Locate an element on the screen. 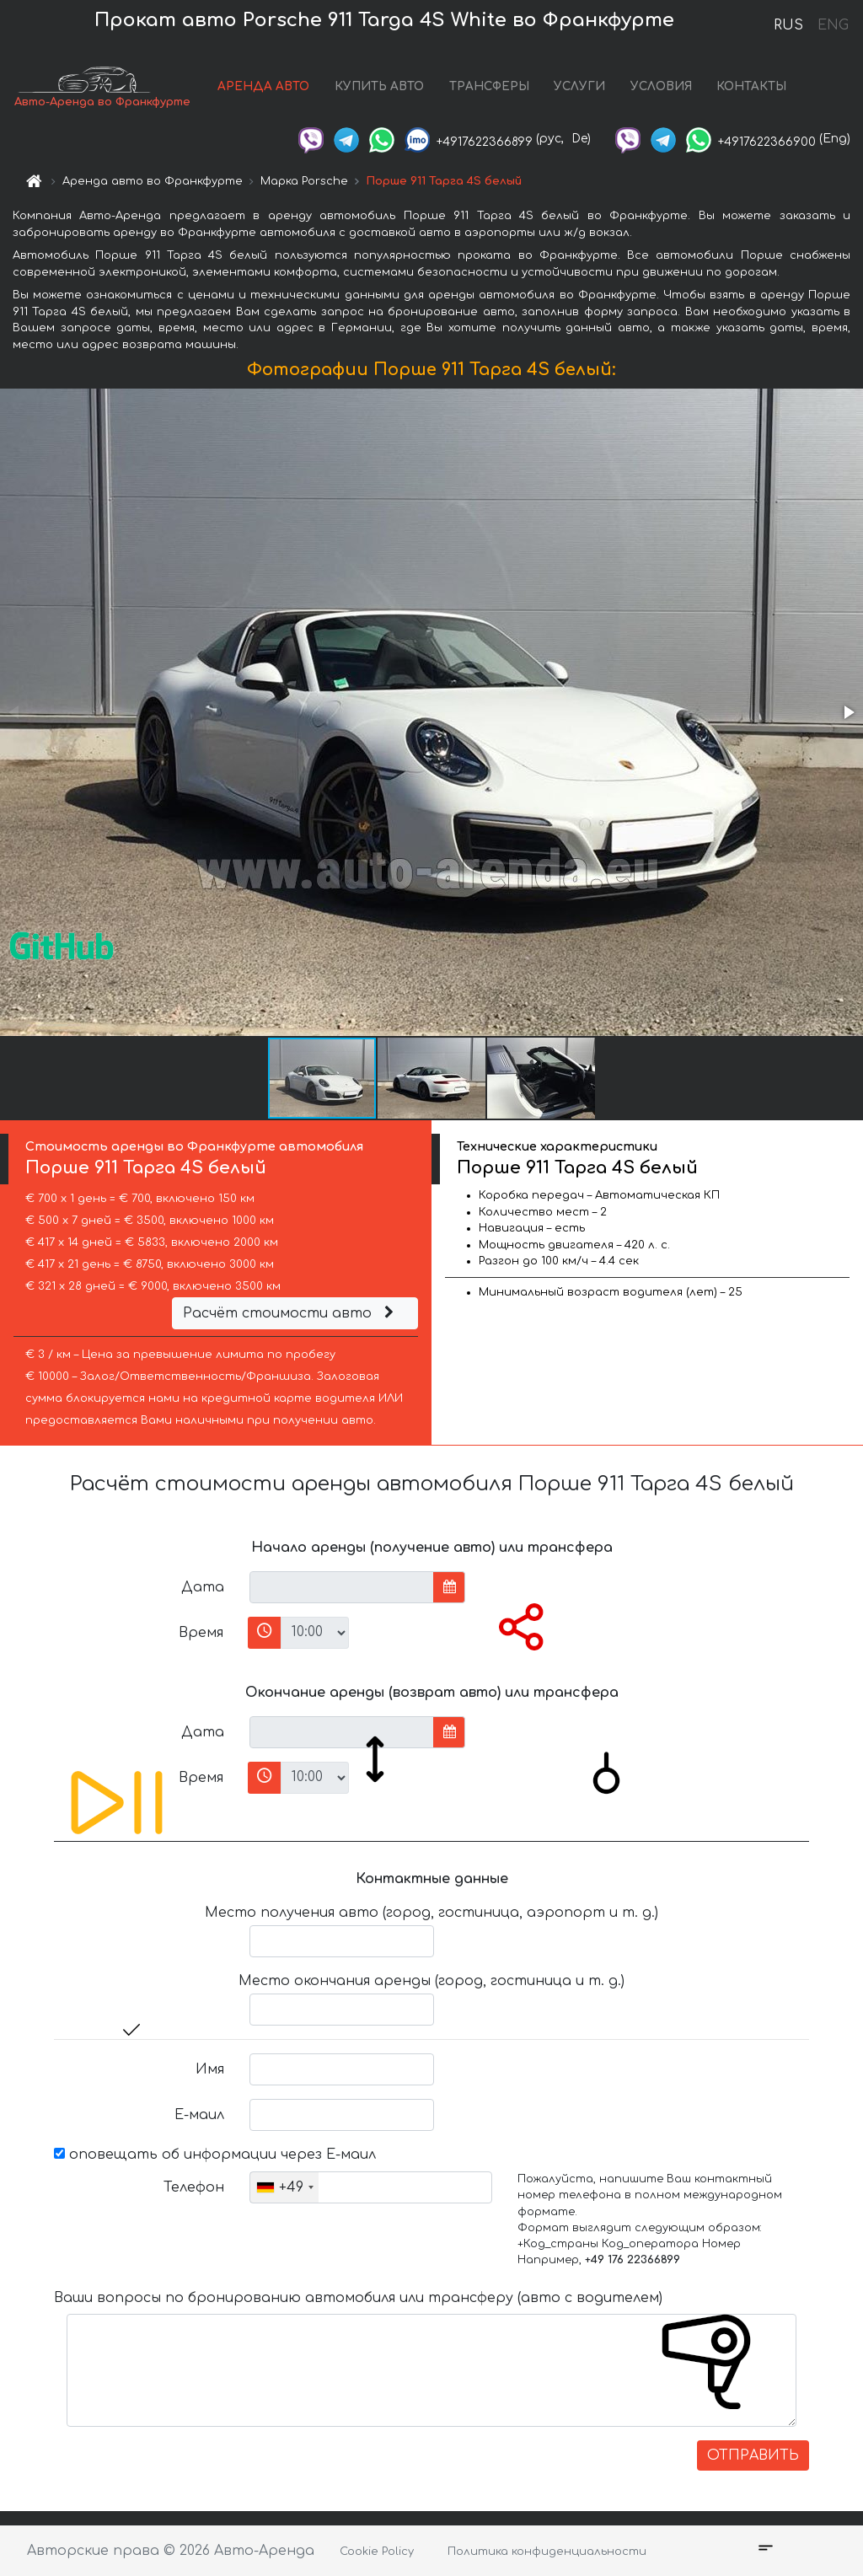 The height and width of the screenshot is (2576, 863). share content to other apps or platforms is located at coordinates (523, 1627).